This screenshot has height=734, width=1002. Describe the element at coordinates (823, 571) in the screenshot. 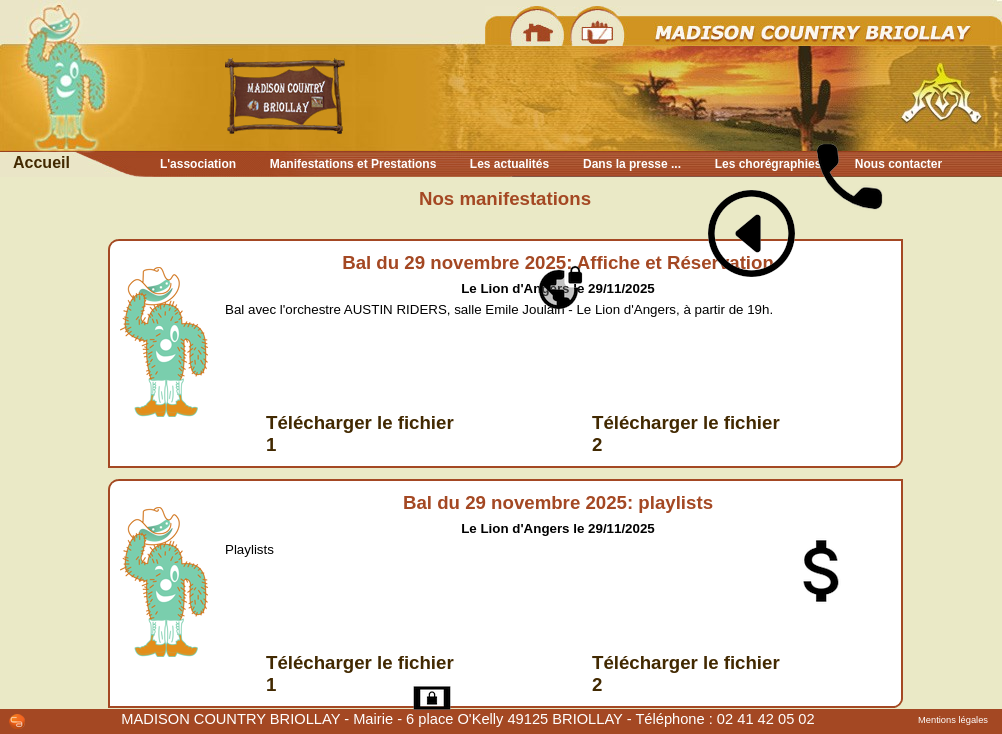

I see `view pricing or payment options` at that location.